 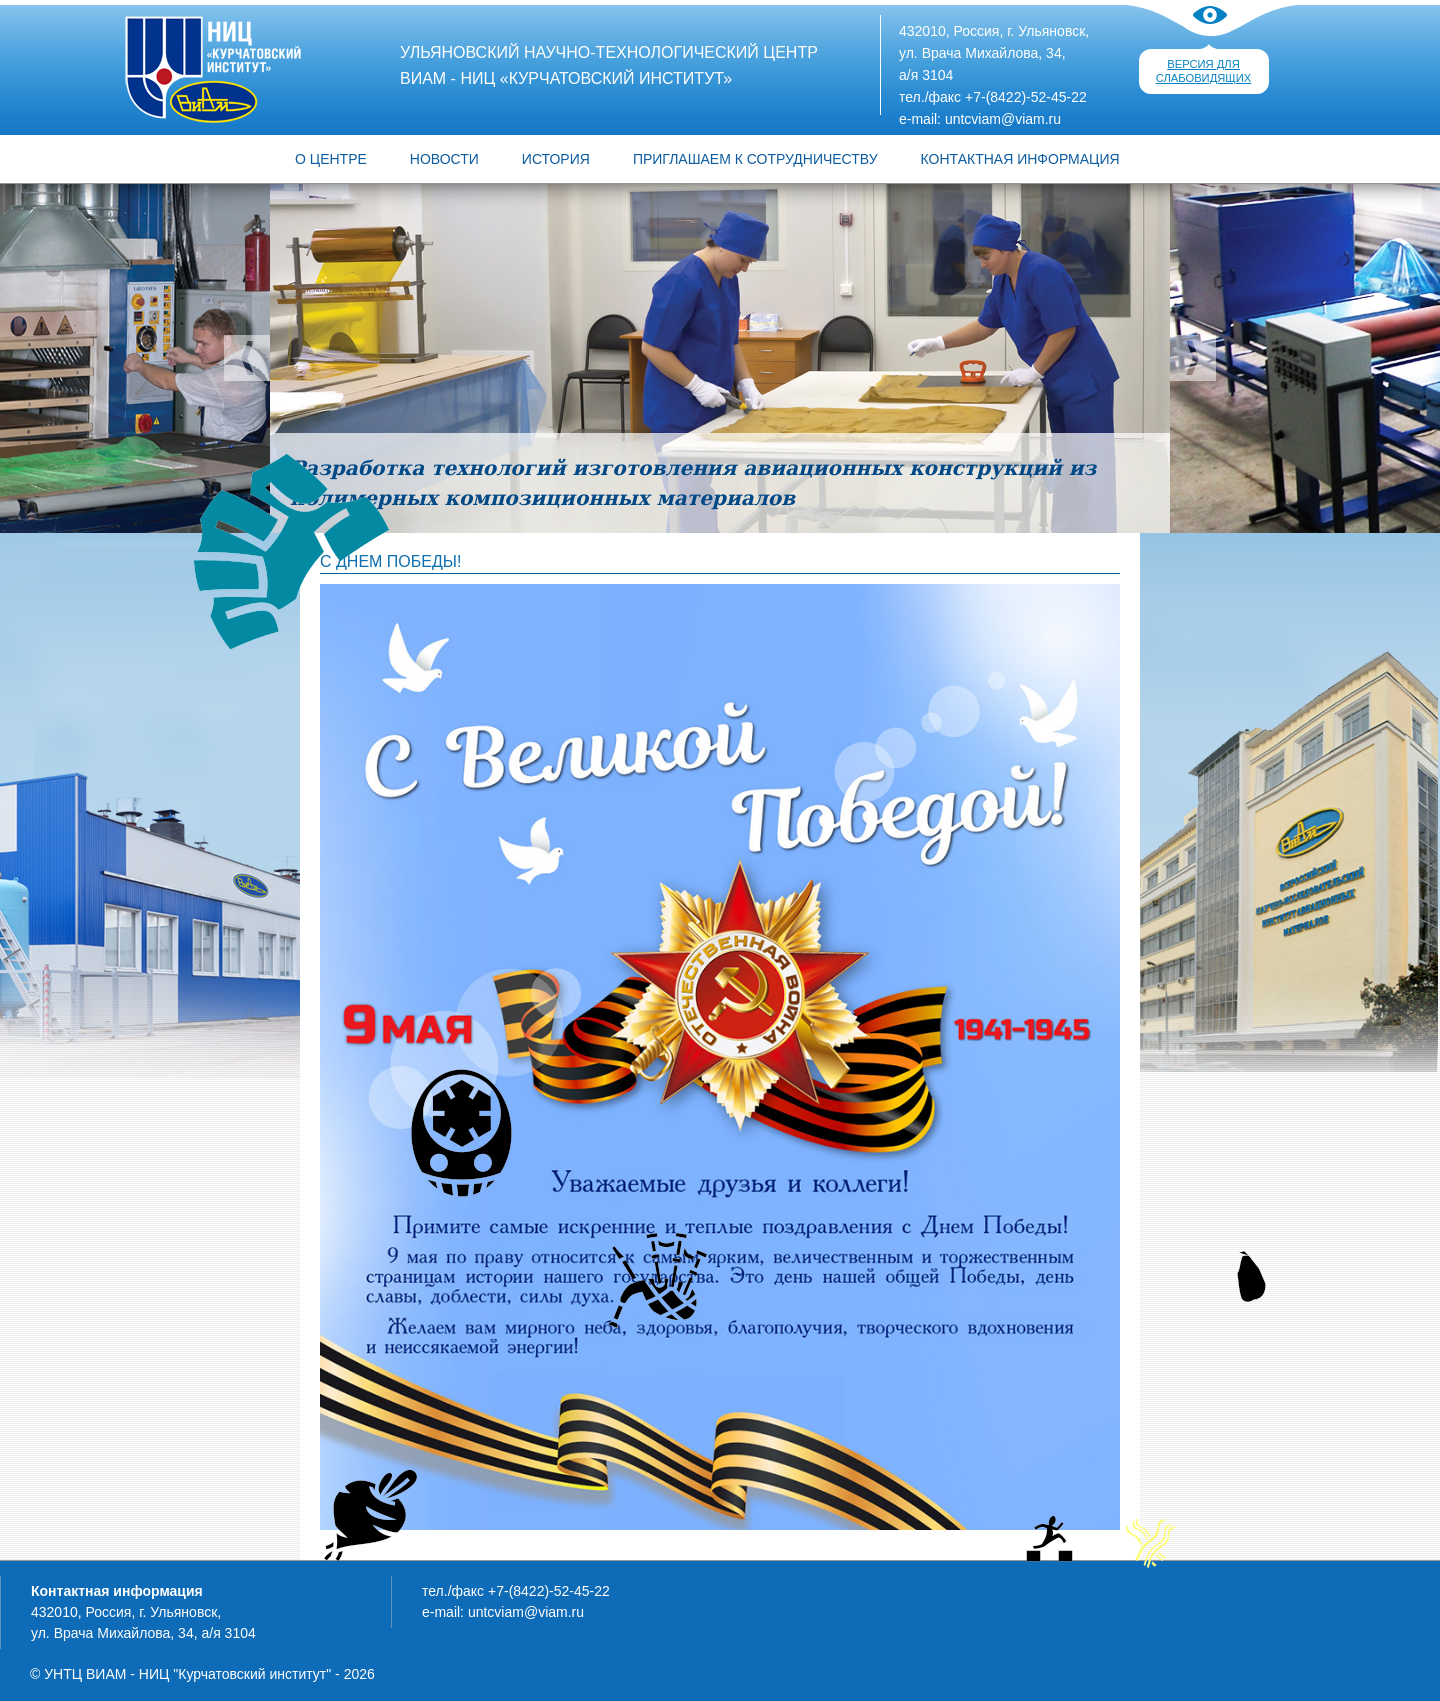 What do you see at coordinates (370, 1515) in the screenshot?
I see `indicates beet or root vegetable ingredient` at bounding box center [370, 1515].